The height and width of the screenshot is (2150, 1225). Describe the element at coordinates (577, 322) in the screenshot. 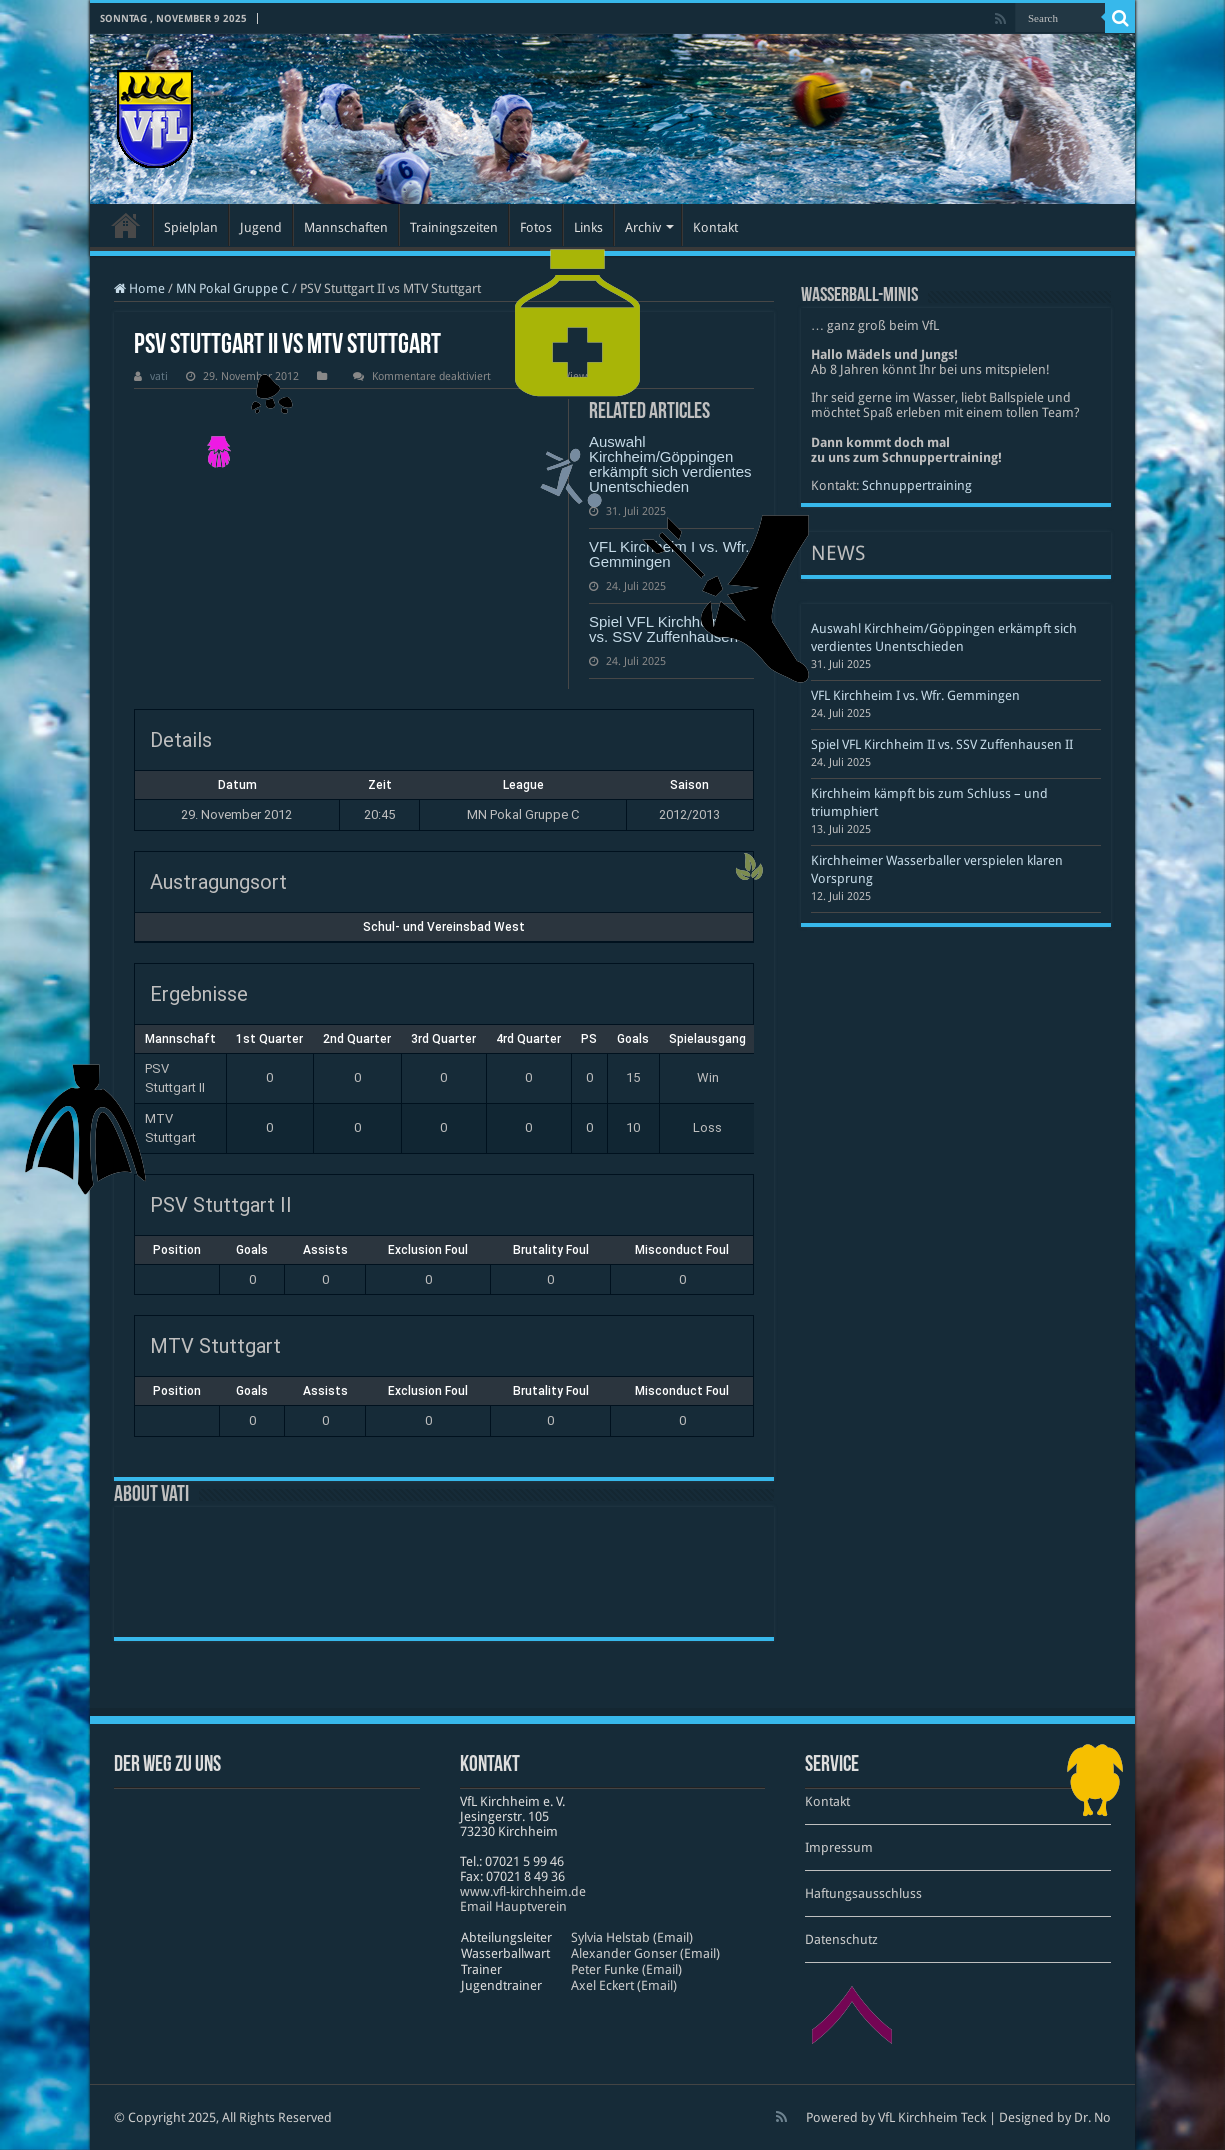

I see `access health or healing items` at that location.